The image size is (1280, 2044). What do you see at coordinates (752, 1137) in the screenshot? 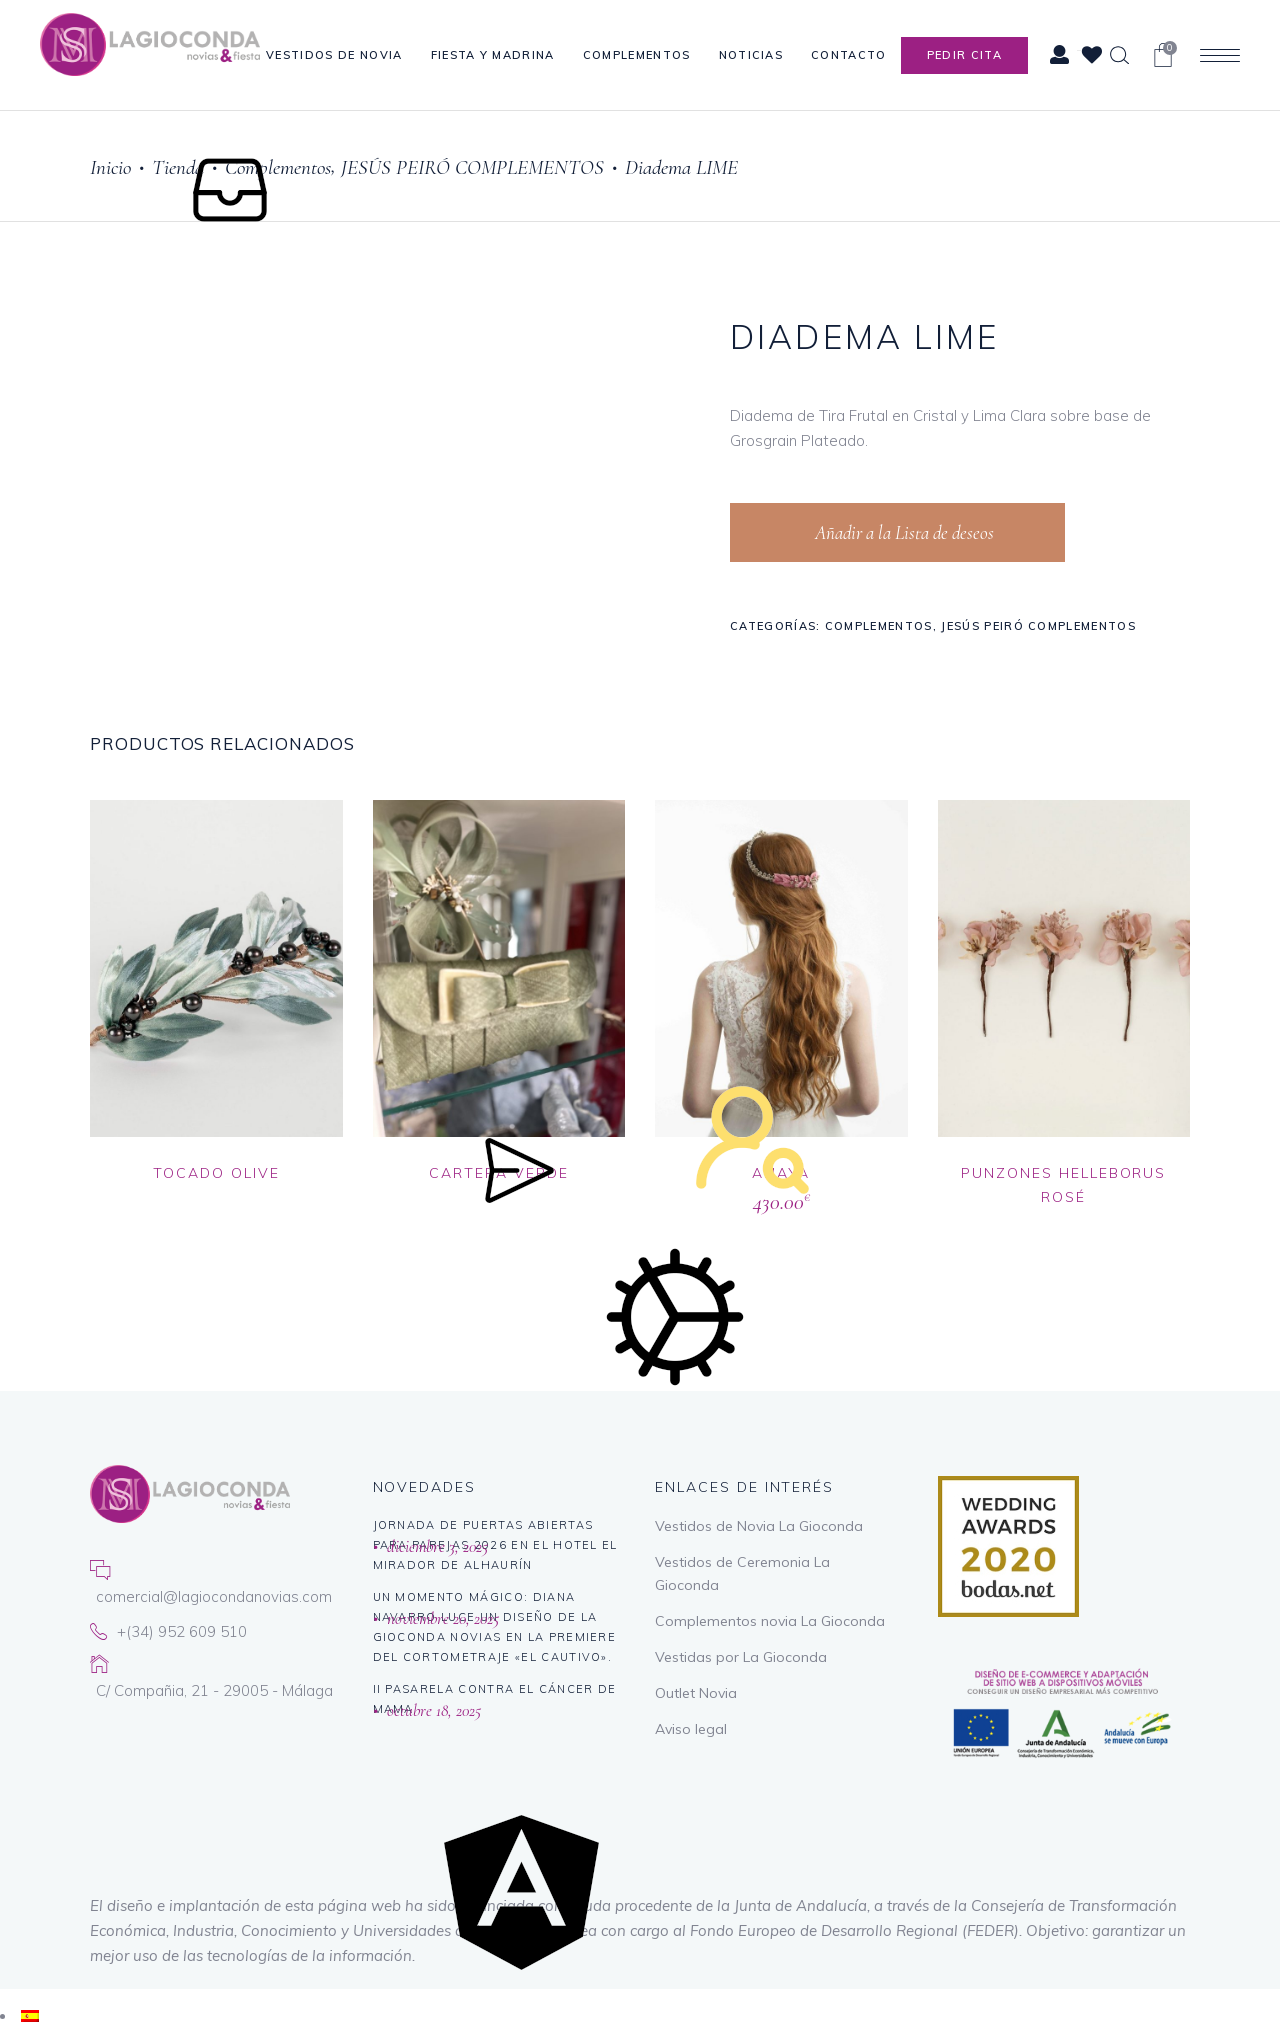
I see `search for a user or contact` at bounding box center [752, 1137].